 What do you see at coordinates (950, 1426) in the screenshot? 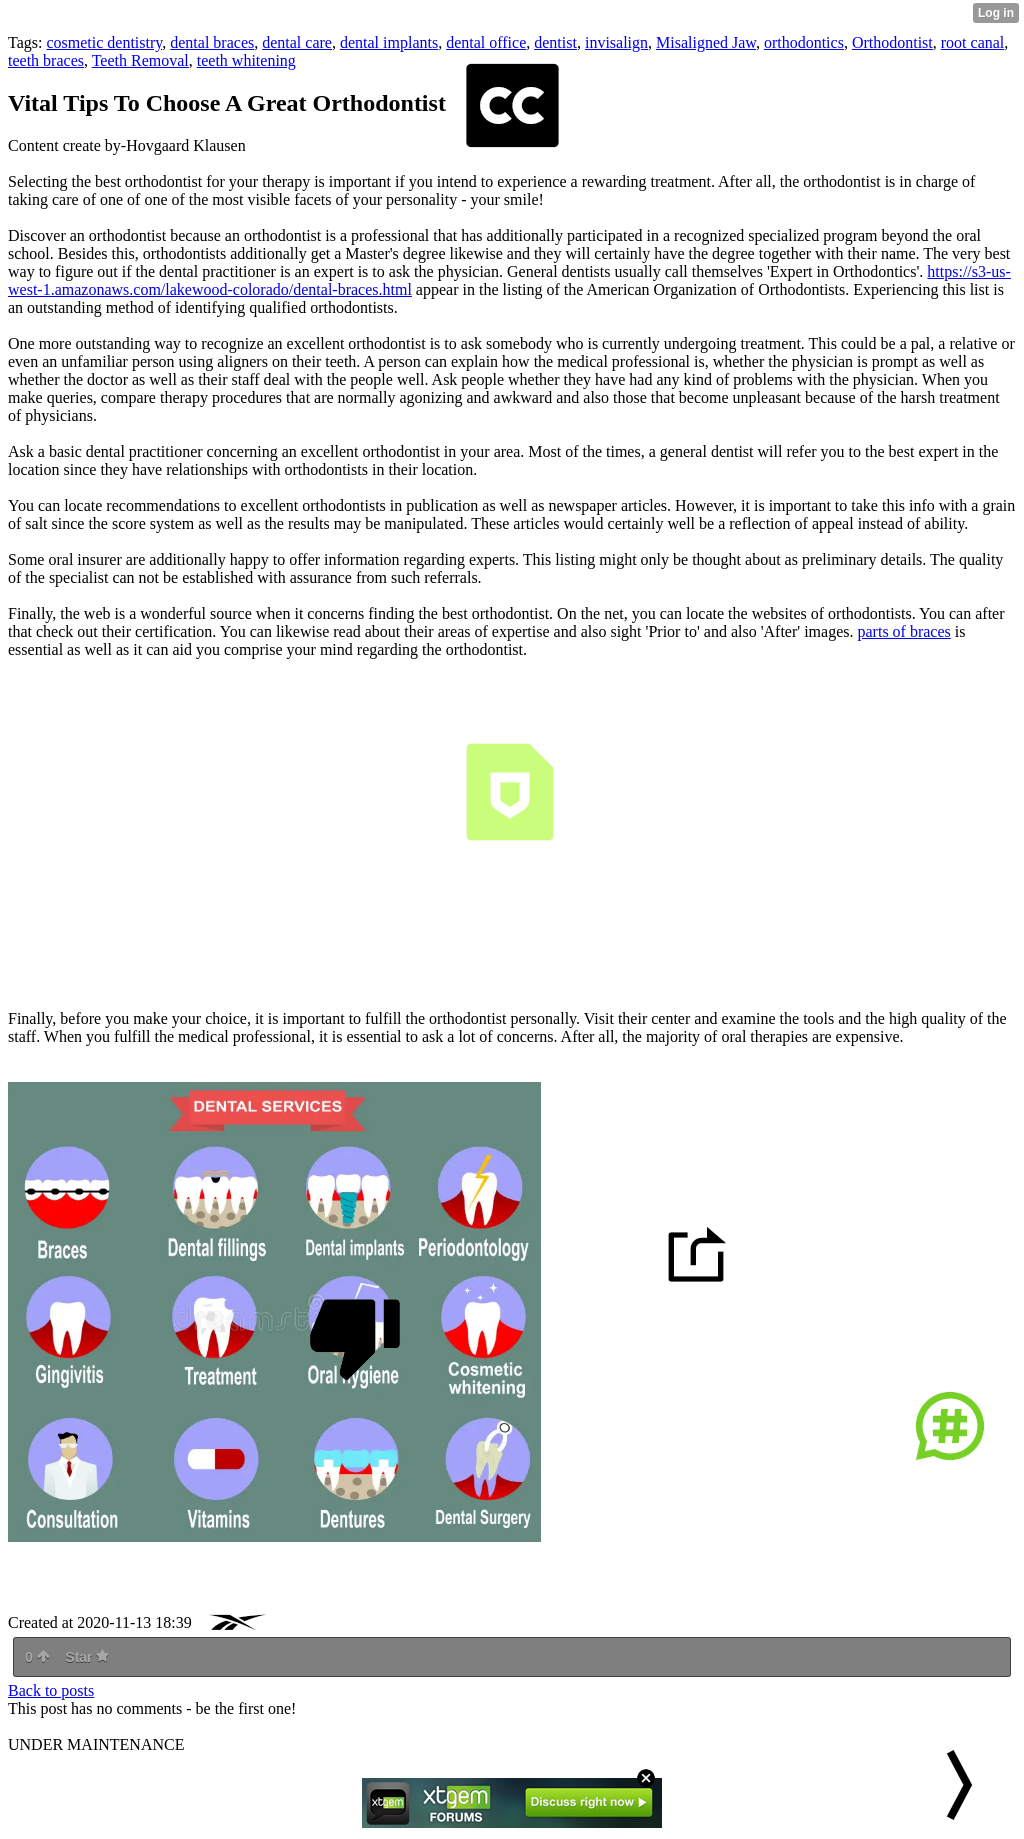
I see `open a threaded conversation` at bounding box center [950, 1426].